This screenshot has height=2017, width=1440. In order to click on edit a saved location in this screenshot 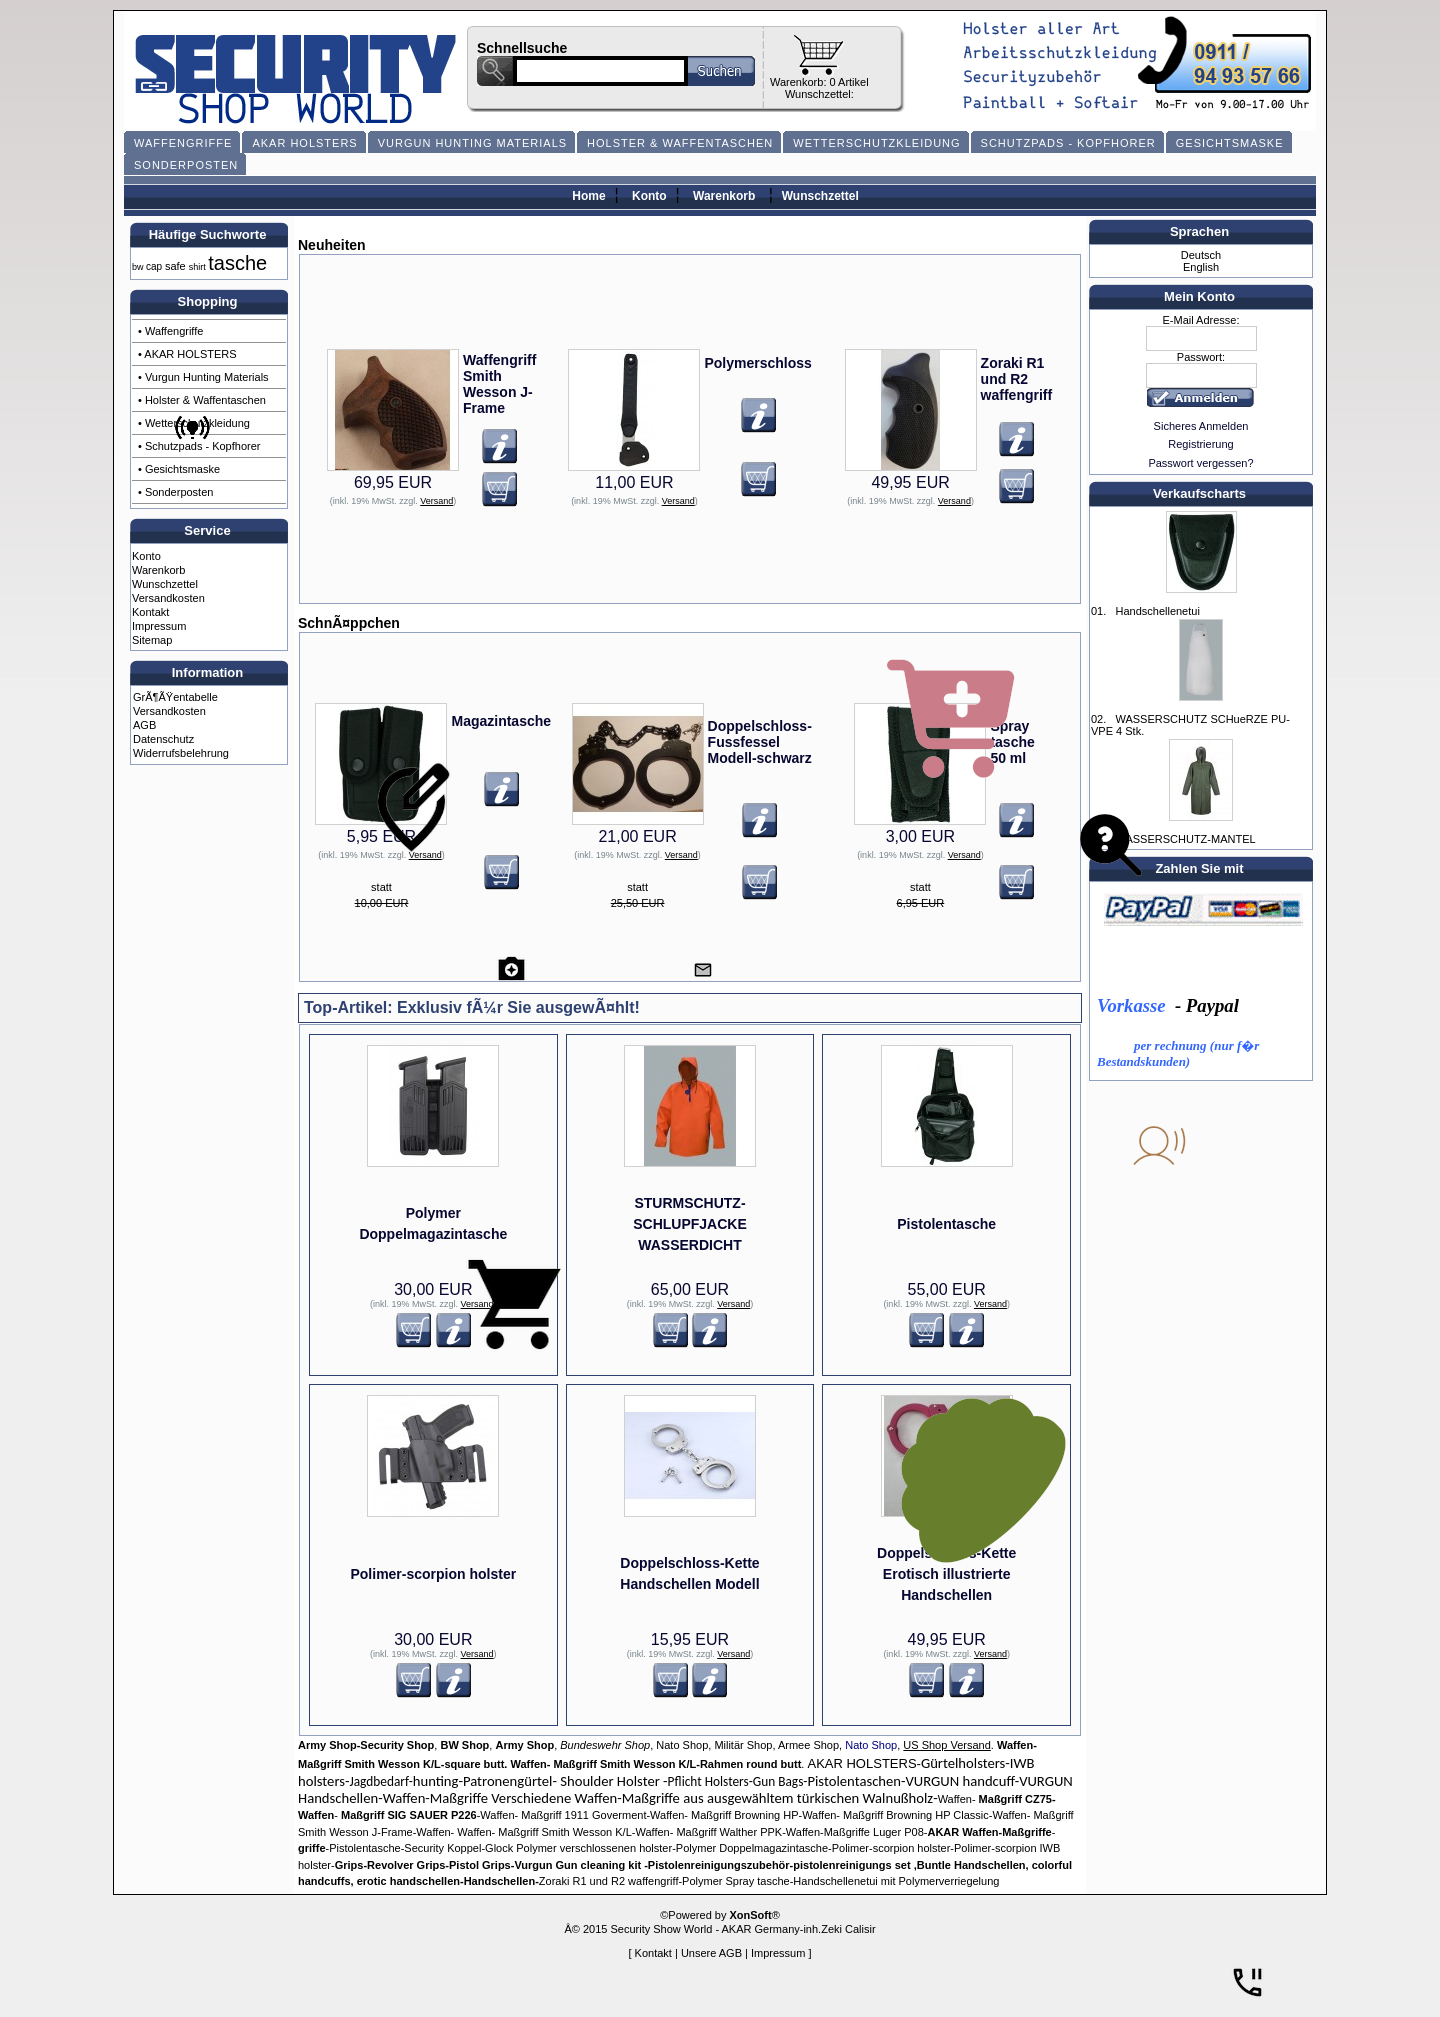, I will do `click(411, 809)`.